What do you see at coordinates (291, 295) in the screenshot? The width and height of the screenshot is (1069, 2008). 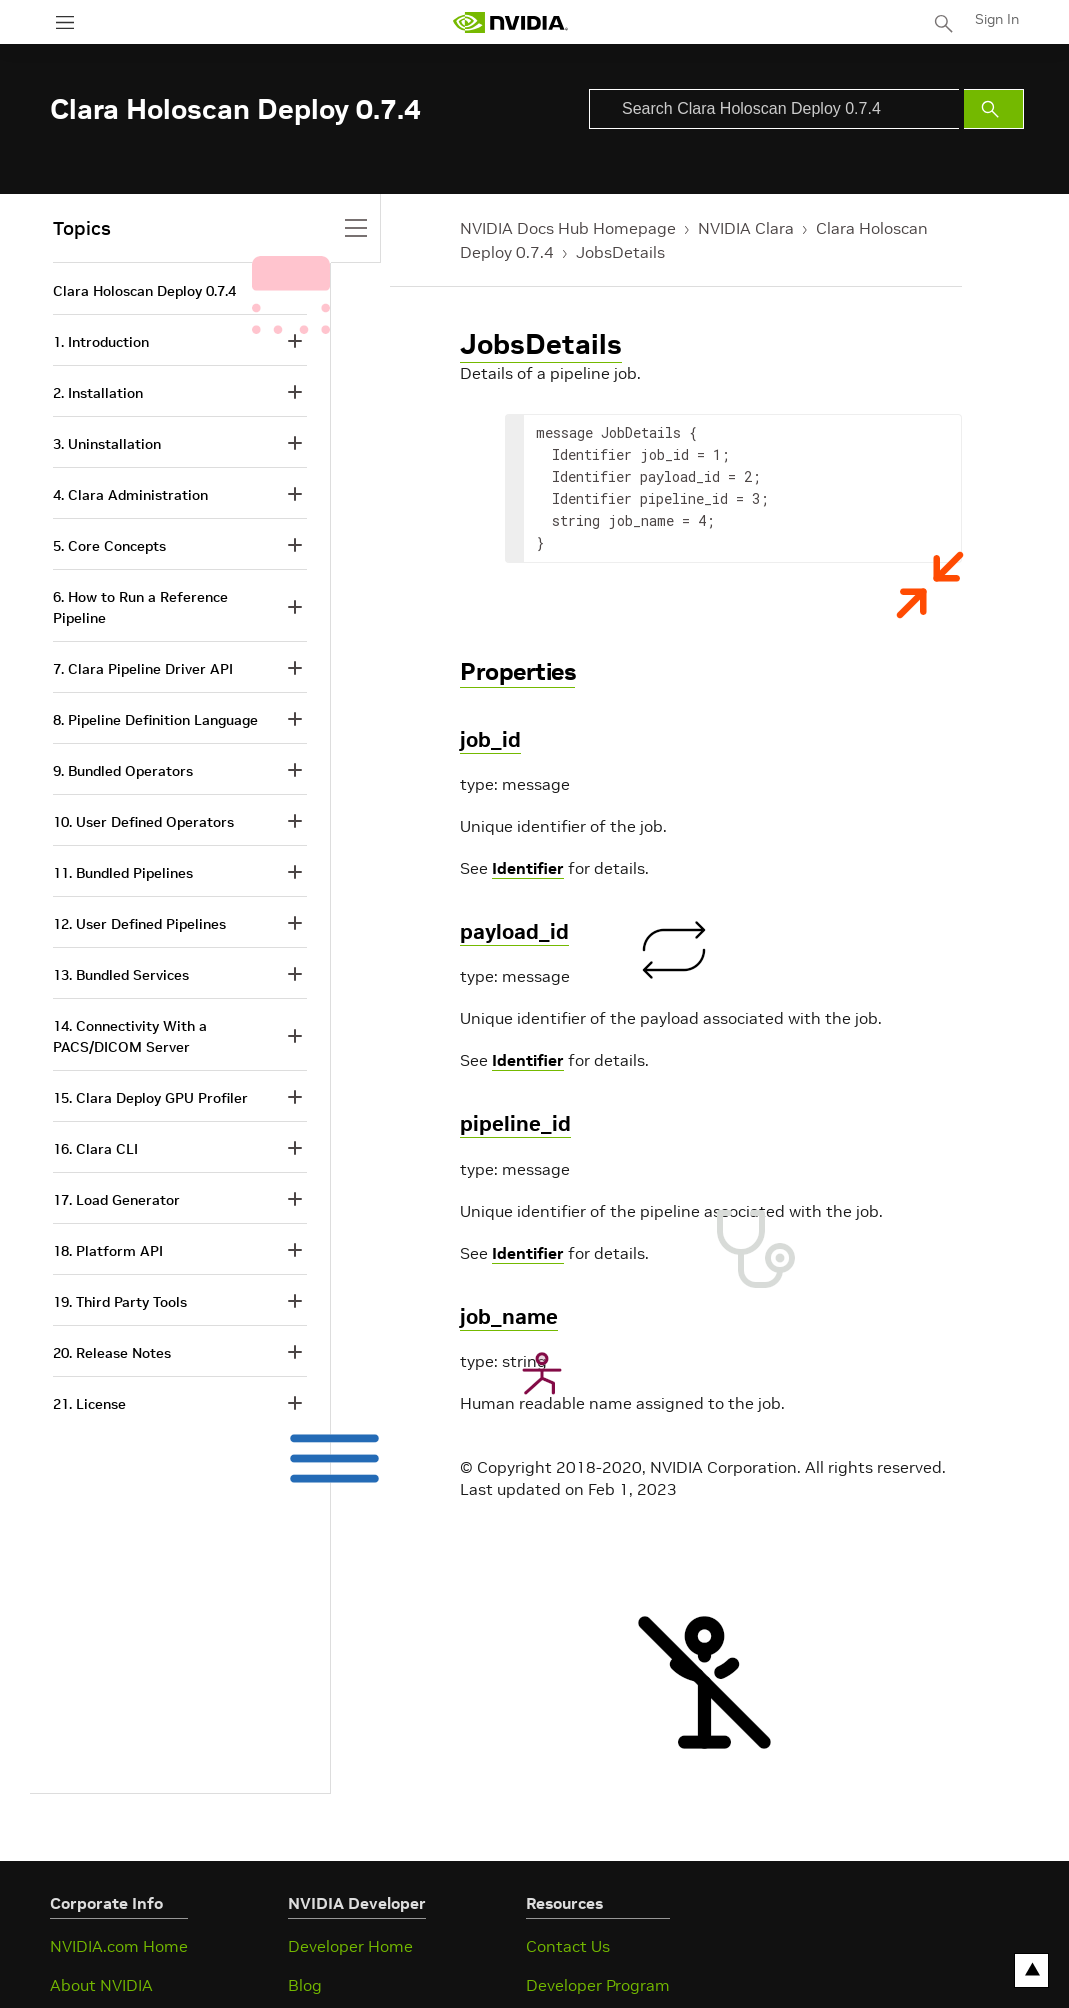 I see `align content to the top of a container` at bounding box center [291, 295].